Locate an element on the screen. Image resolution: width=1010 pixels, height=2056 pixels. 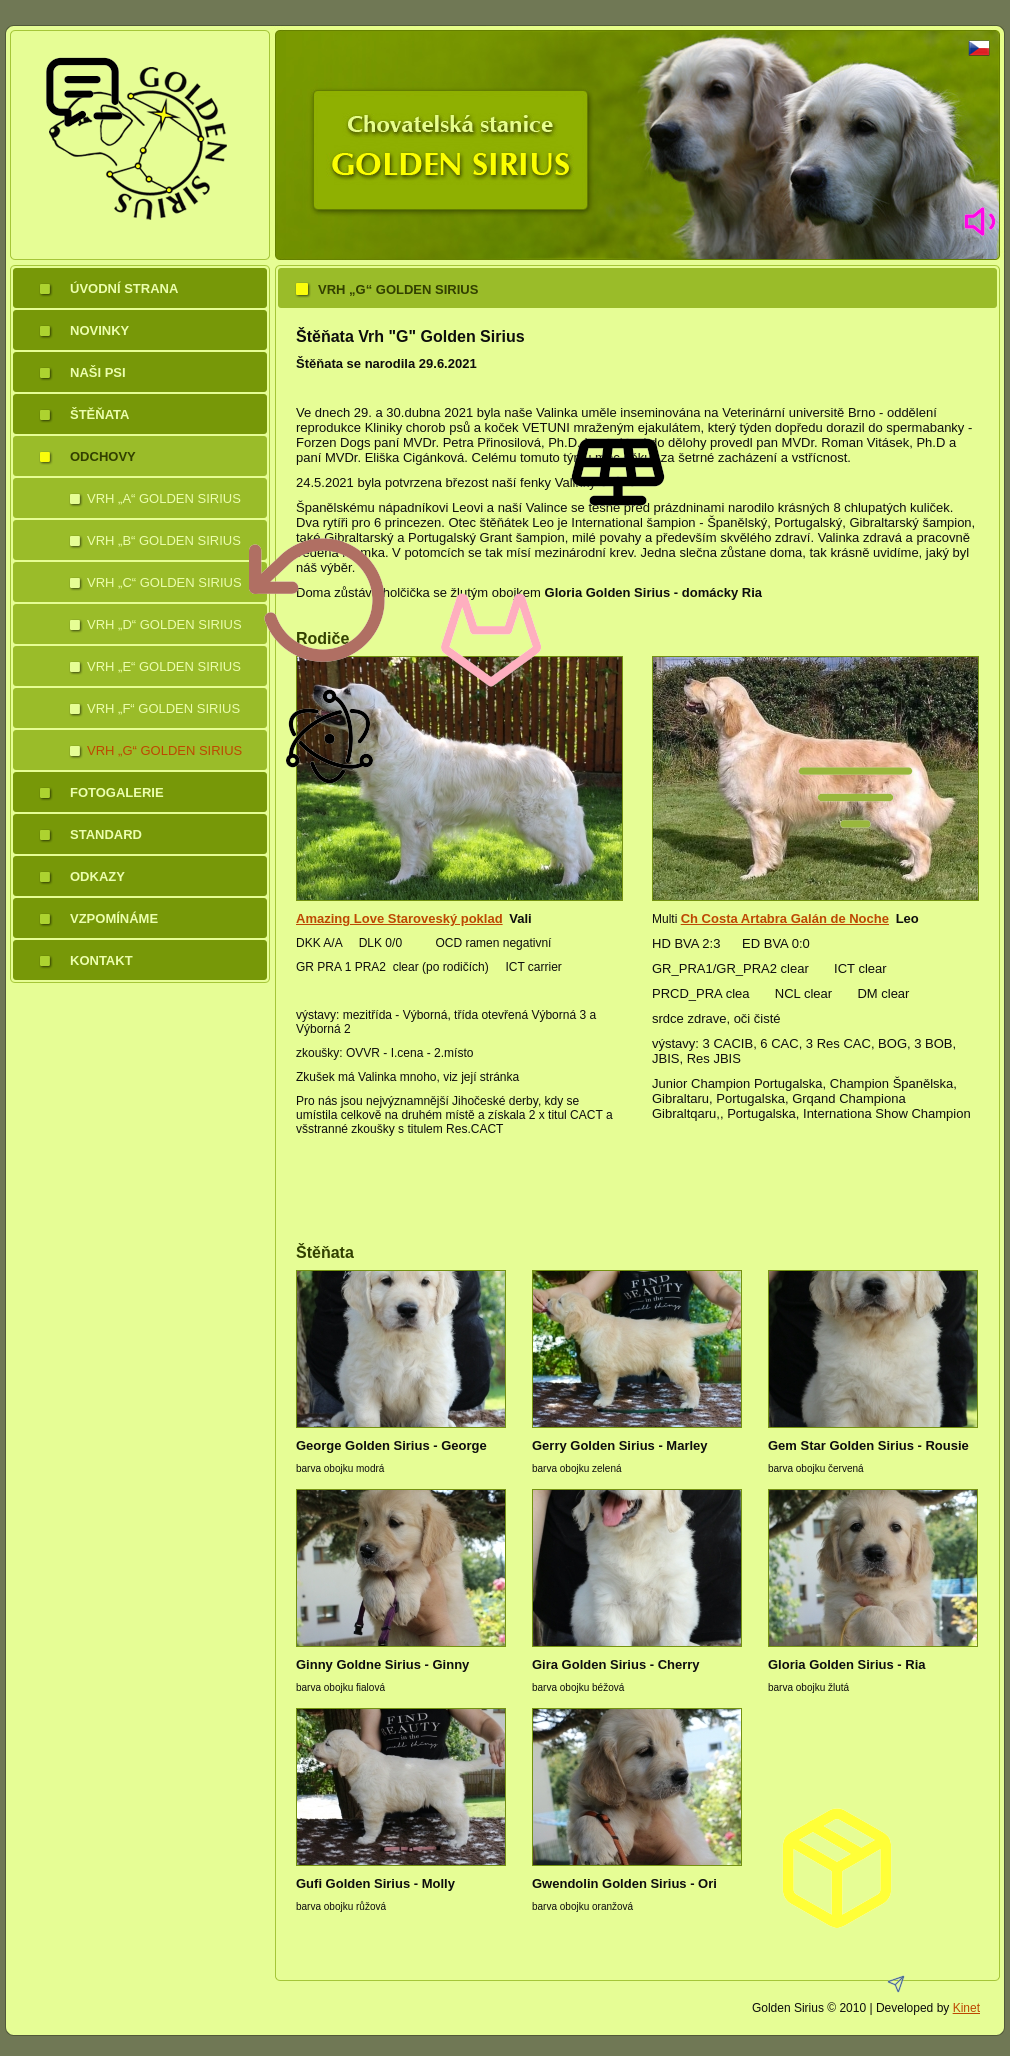
view package or shipment details is located at coordinates (837, 1868).